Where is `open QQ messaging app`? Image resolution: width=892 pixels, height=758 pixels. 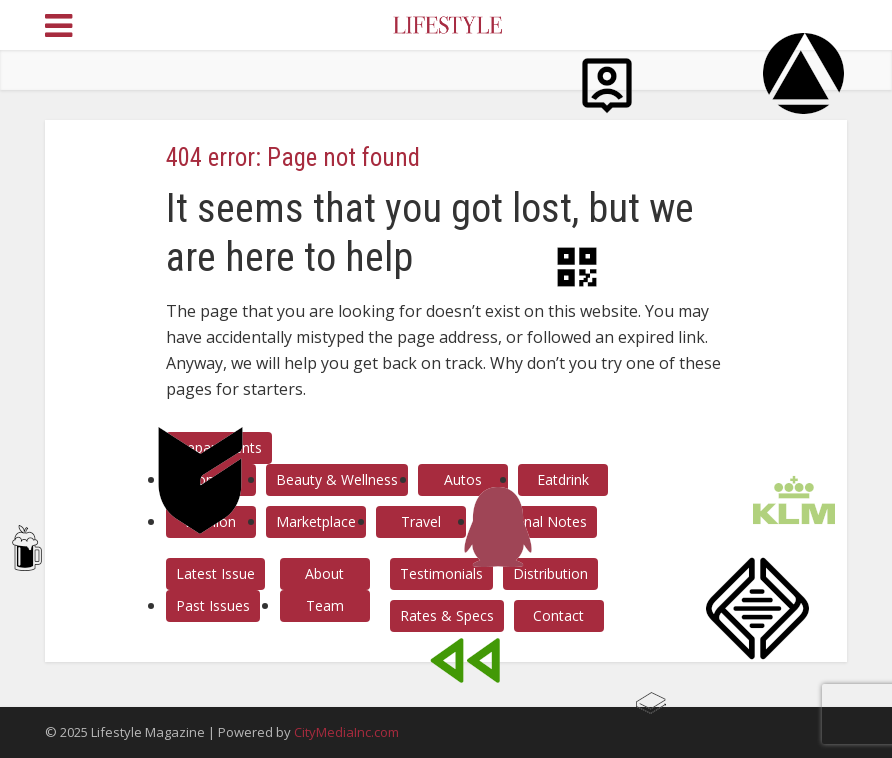 open QQ messaging app is located at coordinates (498, 527).